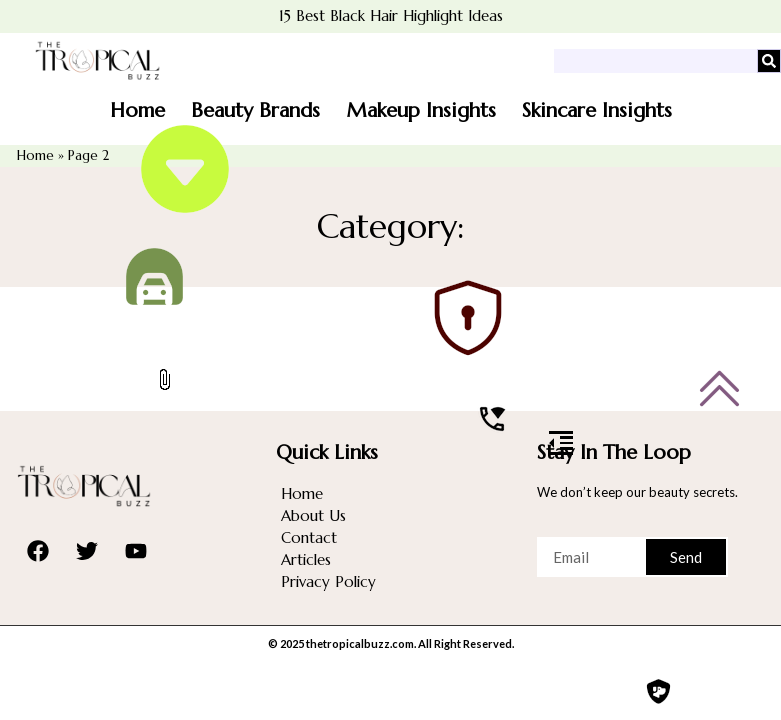 This screenshot has width=781, height=720. Describe the element at coordinates (164, 379) in the screenshot. I see `attach a file to your message` at that location.